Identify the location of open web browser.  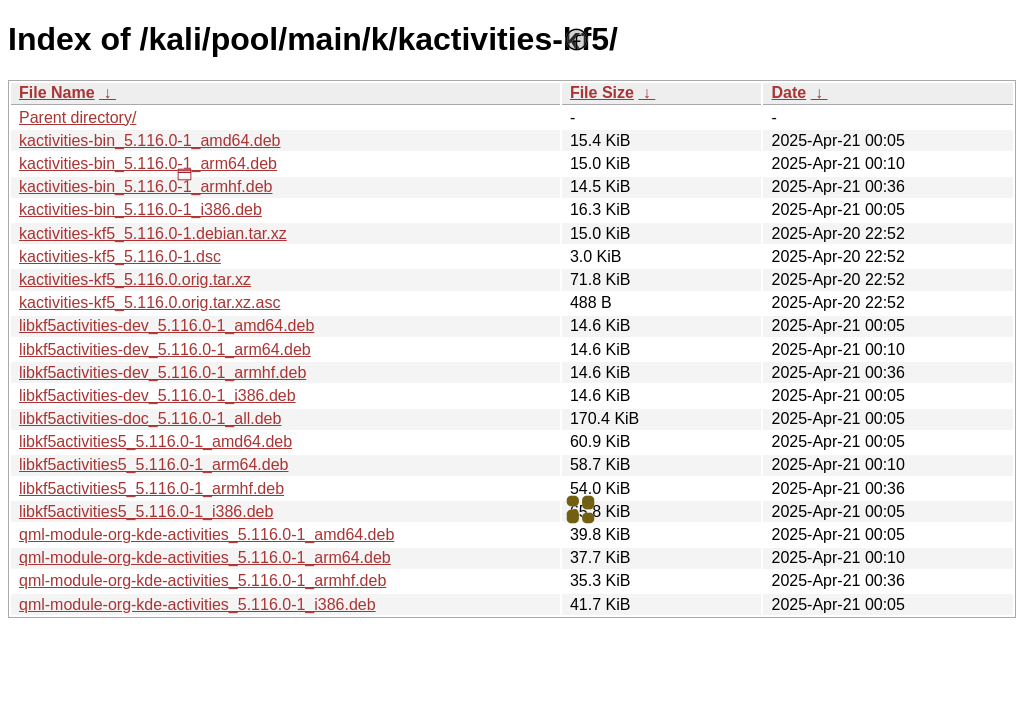
(184, 174).